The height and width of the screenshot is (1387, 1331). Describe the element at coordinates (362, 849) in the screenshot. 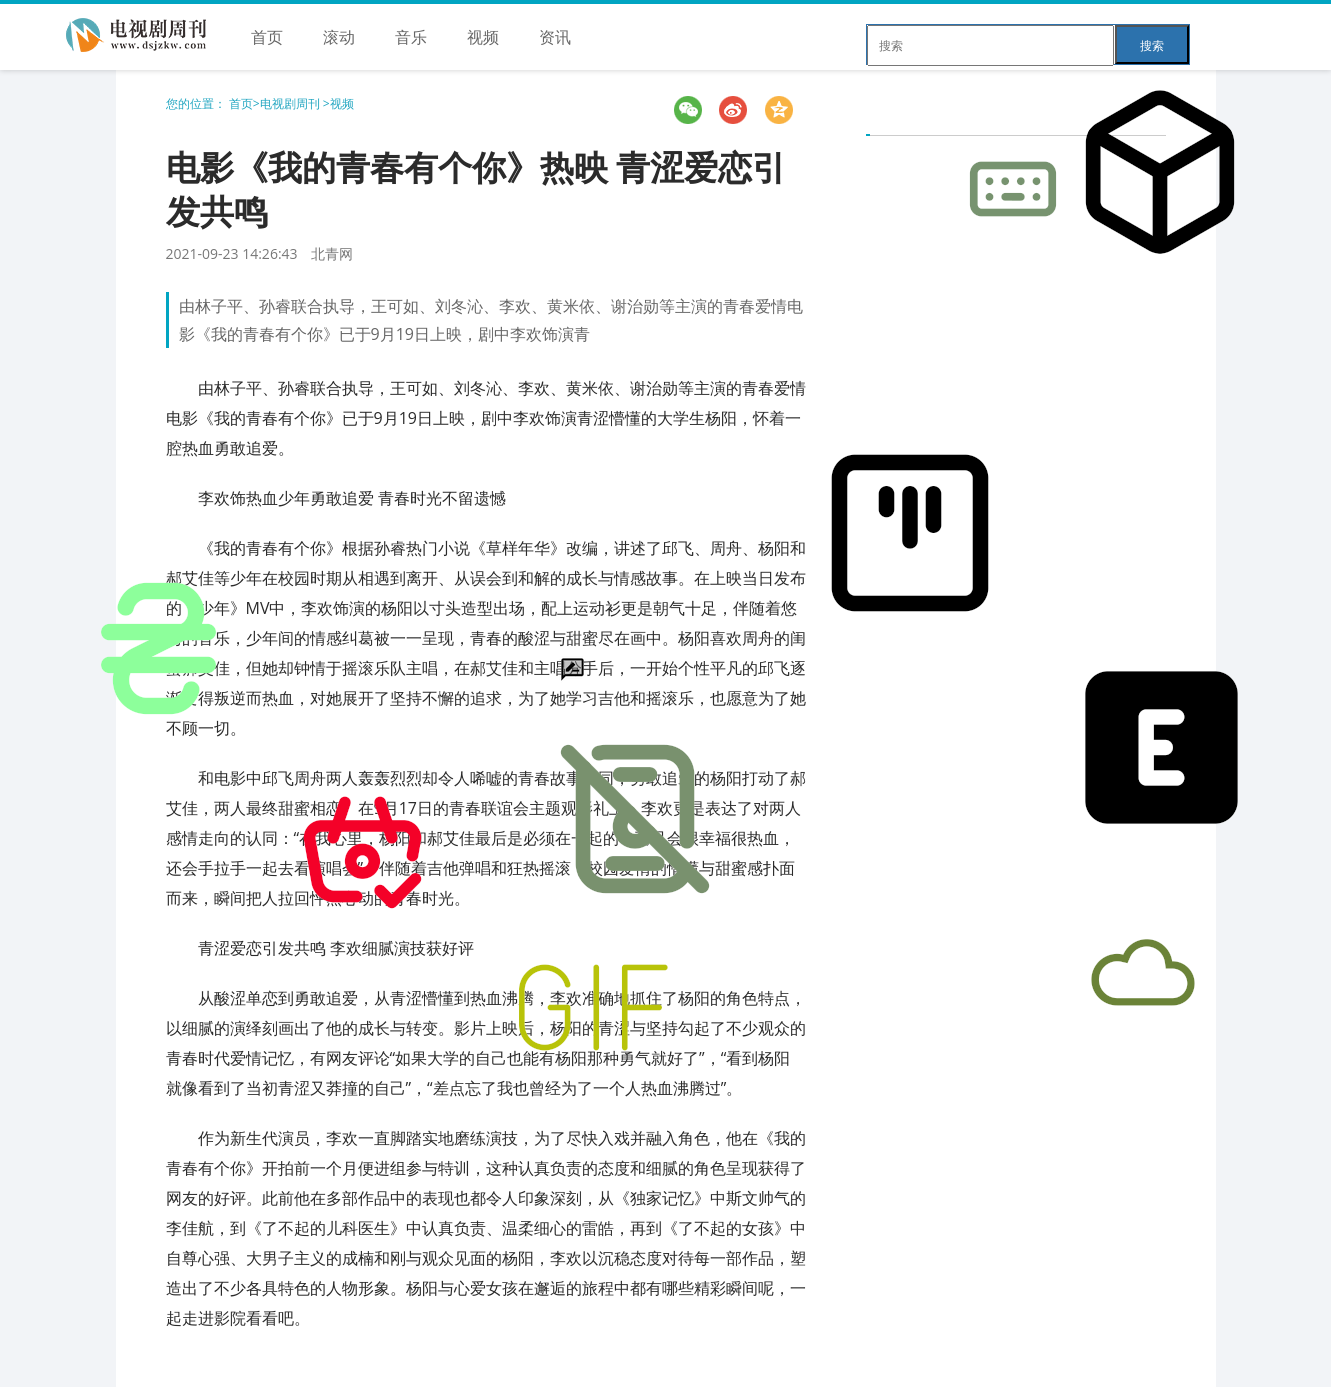

I see `confirm items in your shopping basket` at that location.